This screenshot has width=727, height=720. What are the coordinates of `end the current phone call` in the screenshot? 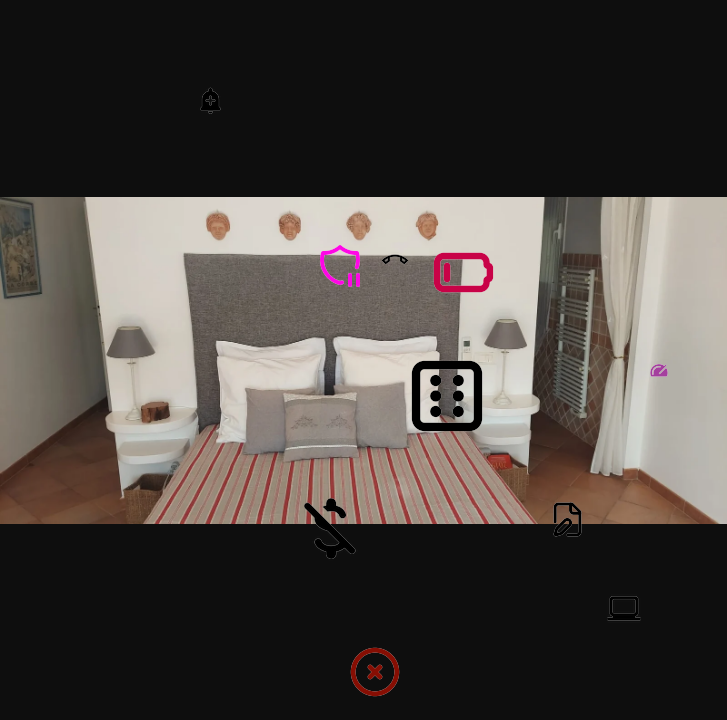 It's located at (395, 260).